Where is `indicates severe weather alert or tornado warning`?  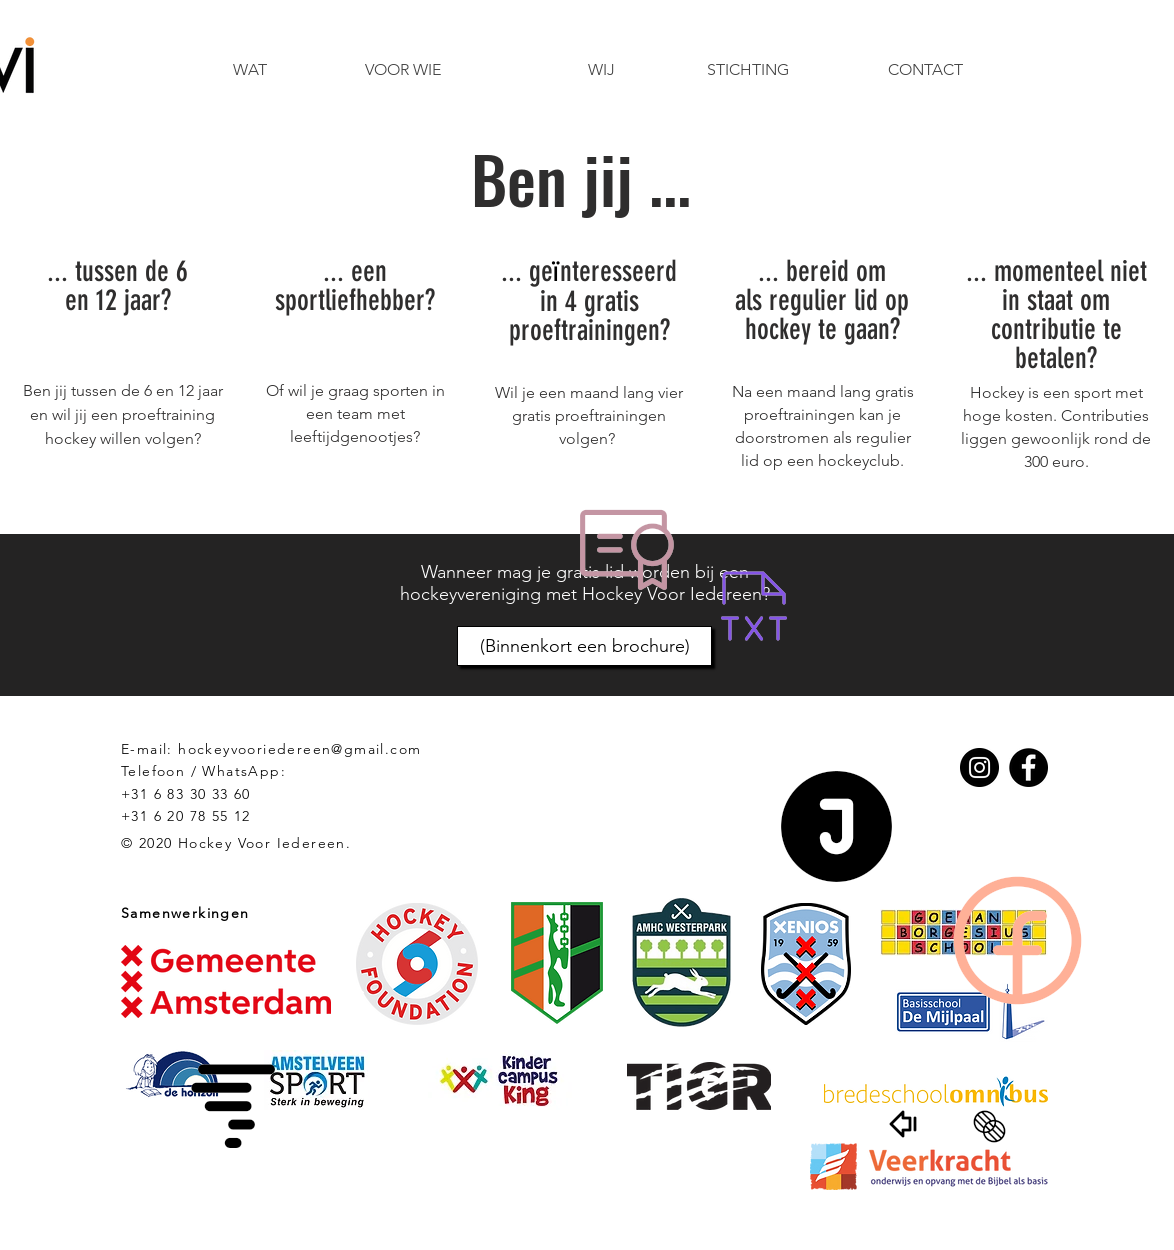
indicates severe weather alert or tornado warning is located at coordinates (231, 1104).